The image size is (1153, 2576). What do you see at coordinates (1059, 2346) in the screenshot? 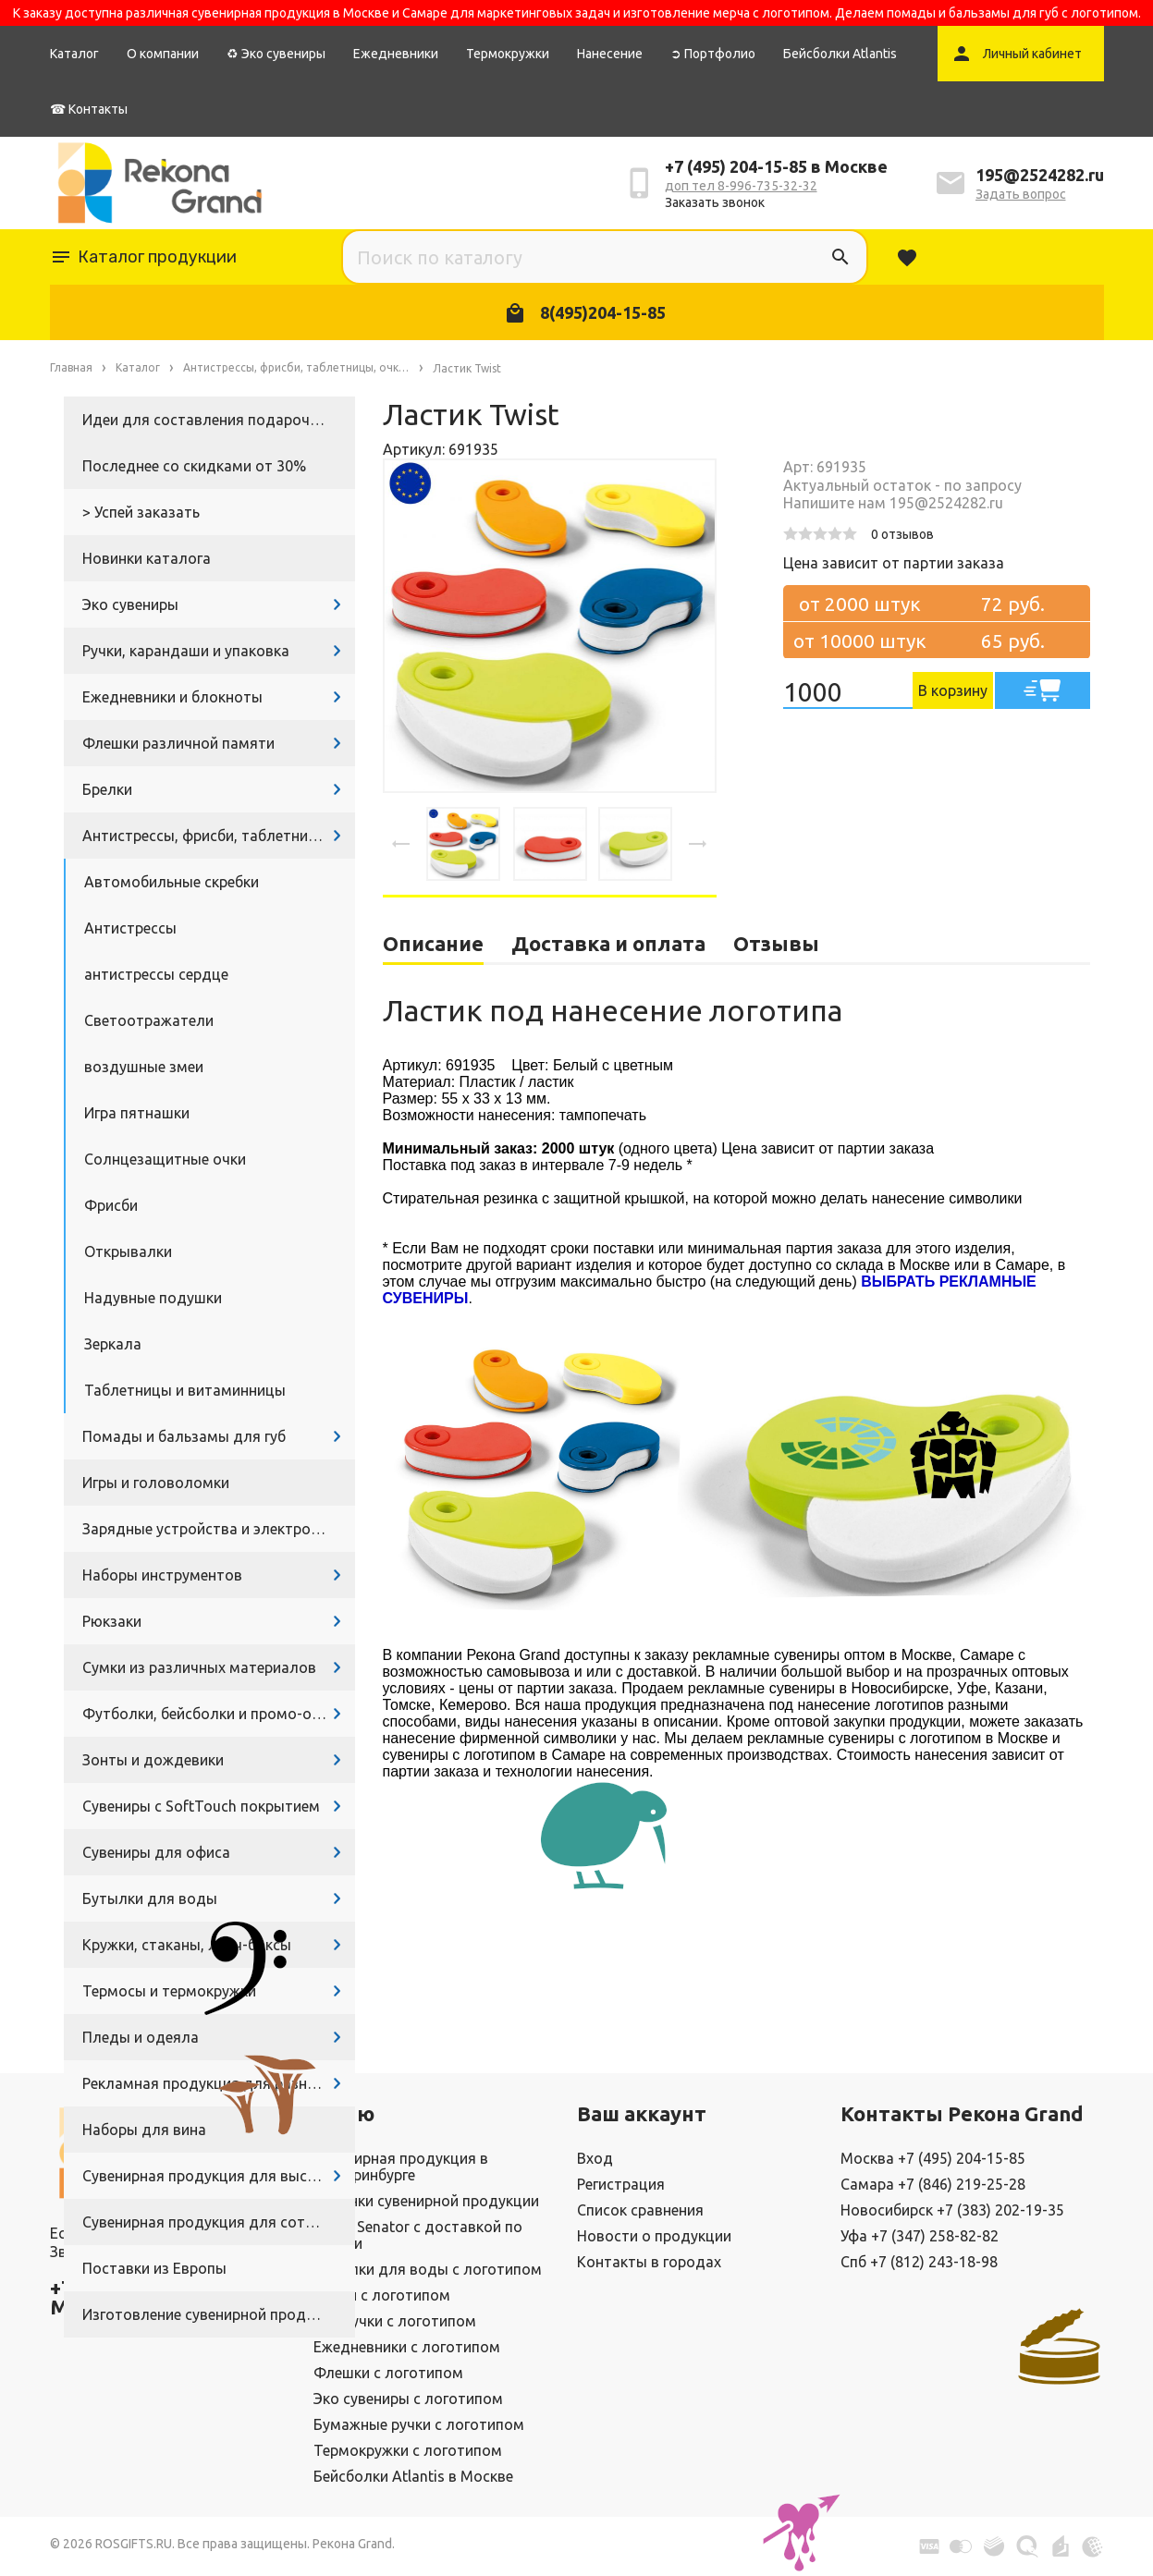
I see `opened canned food item` at bounding box center [1059, 2346].